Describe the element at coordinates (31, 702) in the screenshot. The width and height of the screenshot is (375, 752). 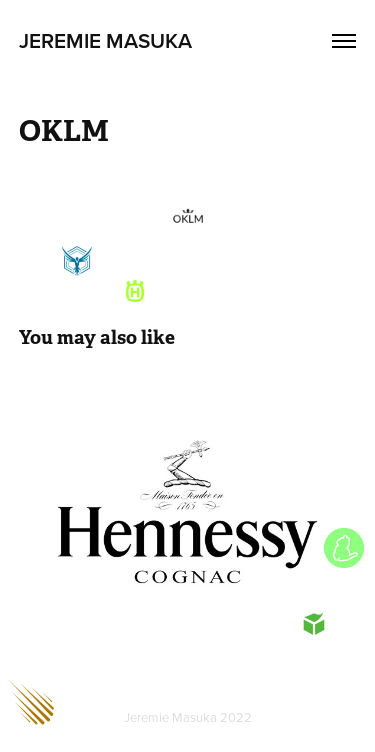
I see `meteor framework logo` at that location.